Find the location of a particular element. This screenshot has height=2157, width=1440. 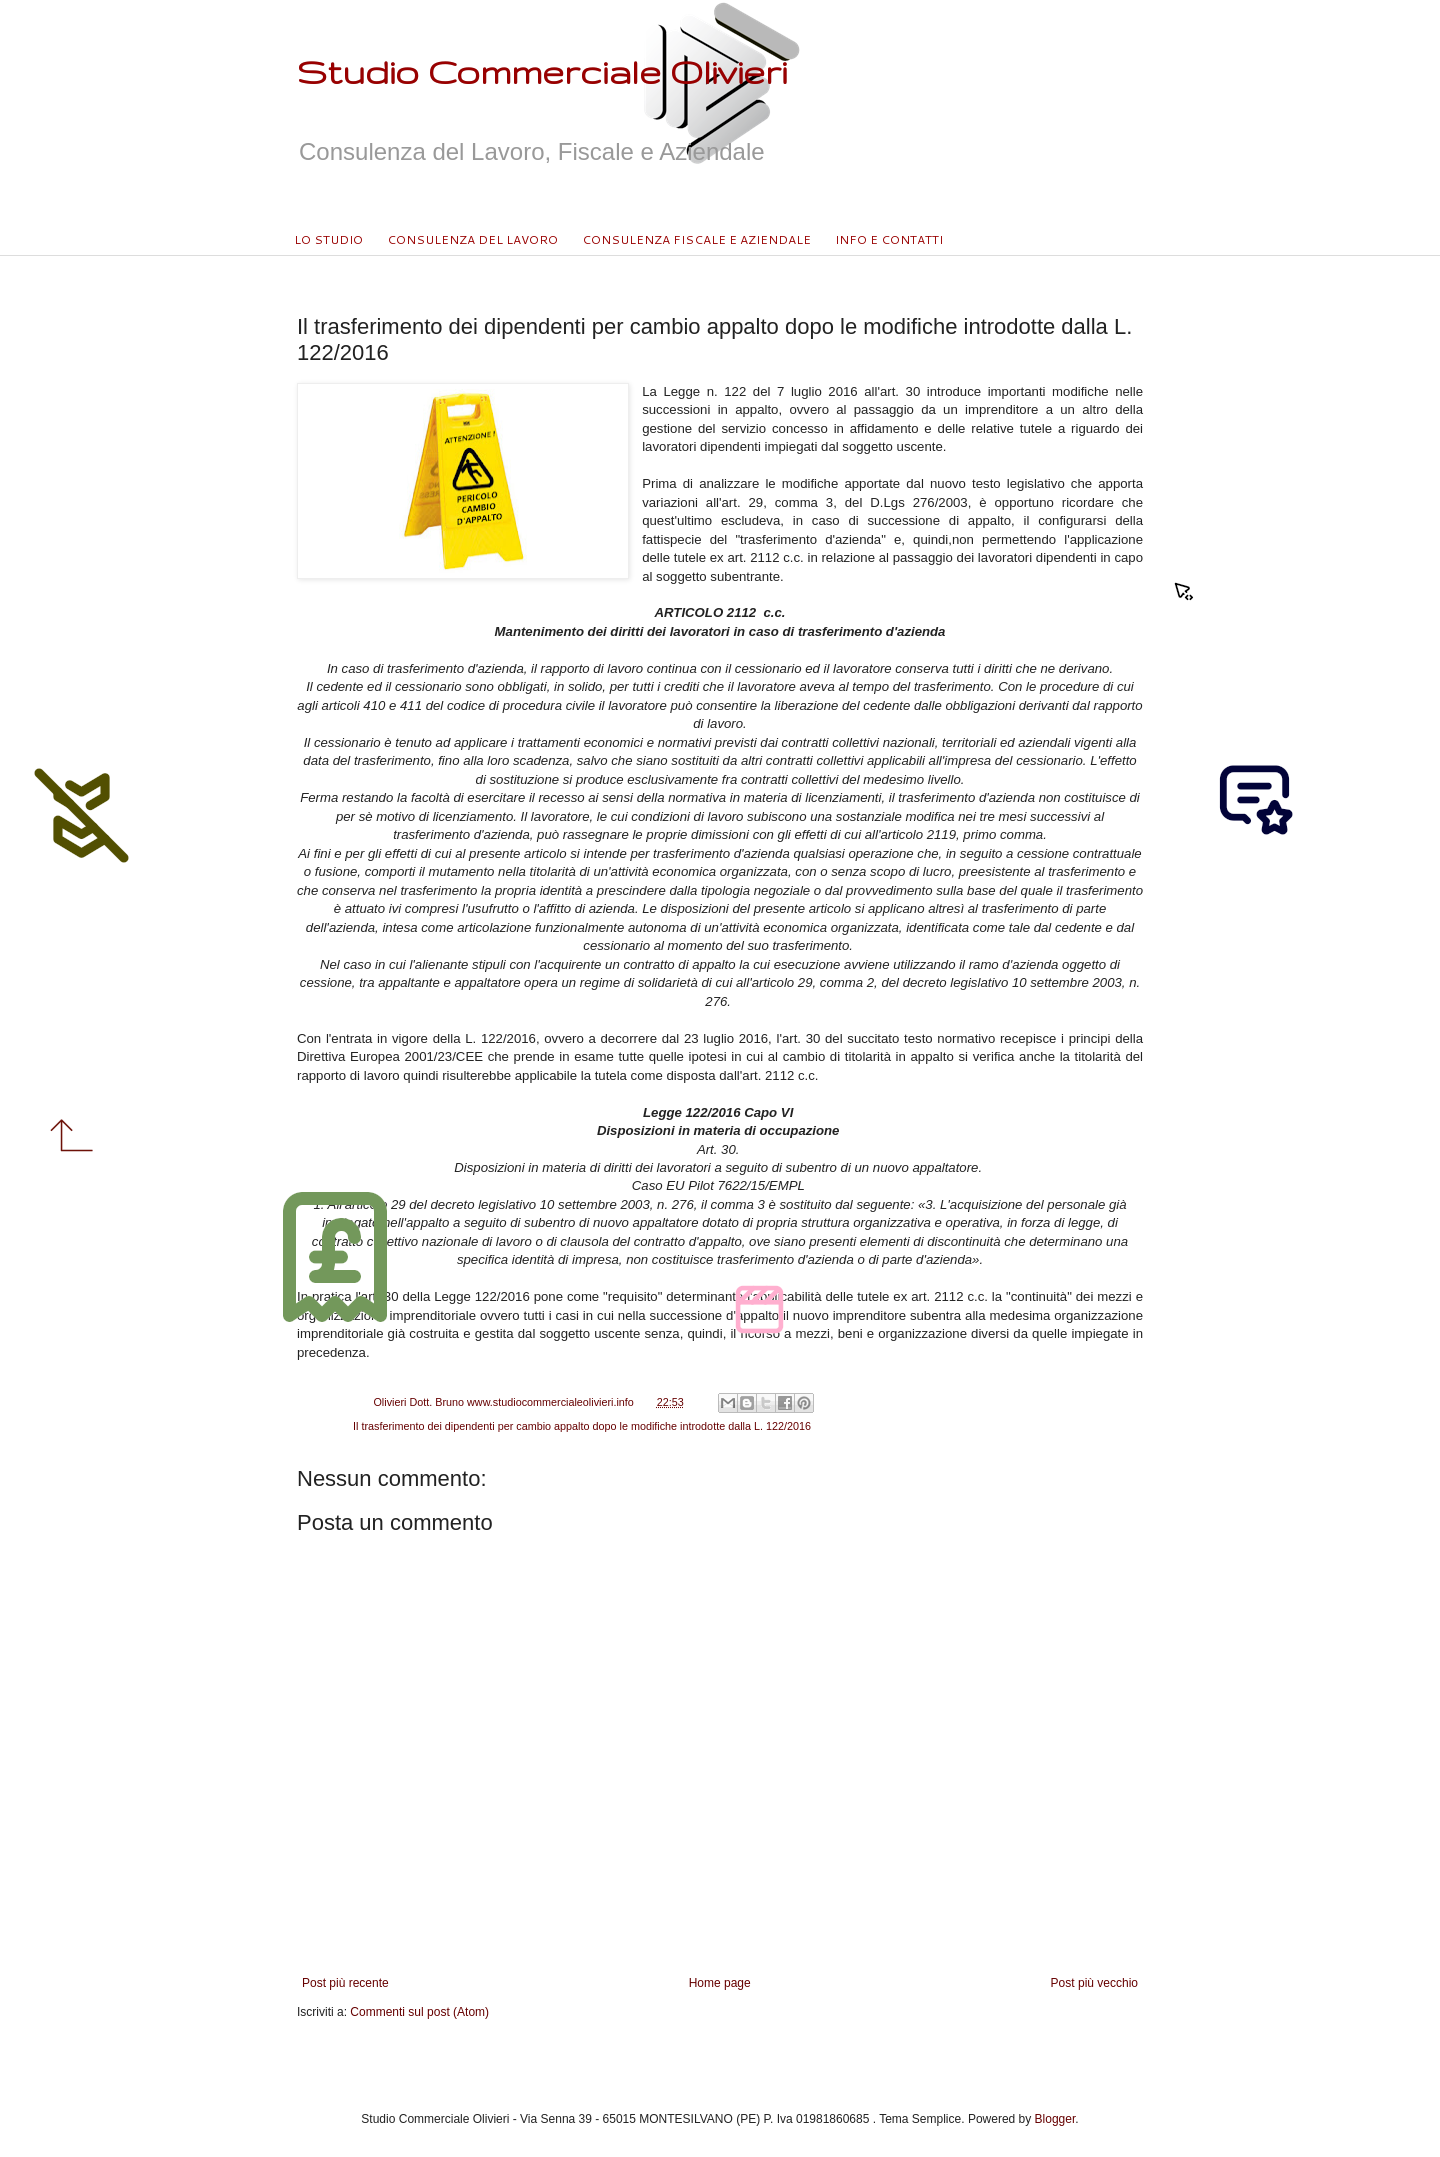

access developer cursor or pointer settings is located at coordinates (1183, 591).